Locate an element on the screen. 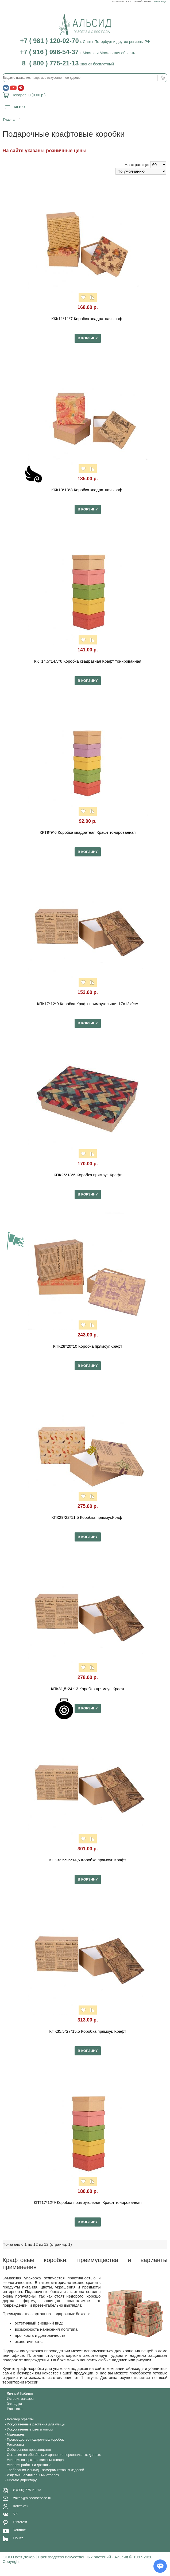 The height and width of the screenshot is (2576, 170). access your inventory or stored items is located at coordinates (92, 1450).